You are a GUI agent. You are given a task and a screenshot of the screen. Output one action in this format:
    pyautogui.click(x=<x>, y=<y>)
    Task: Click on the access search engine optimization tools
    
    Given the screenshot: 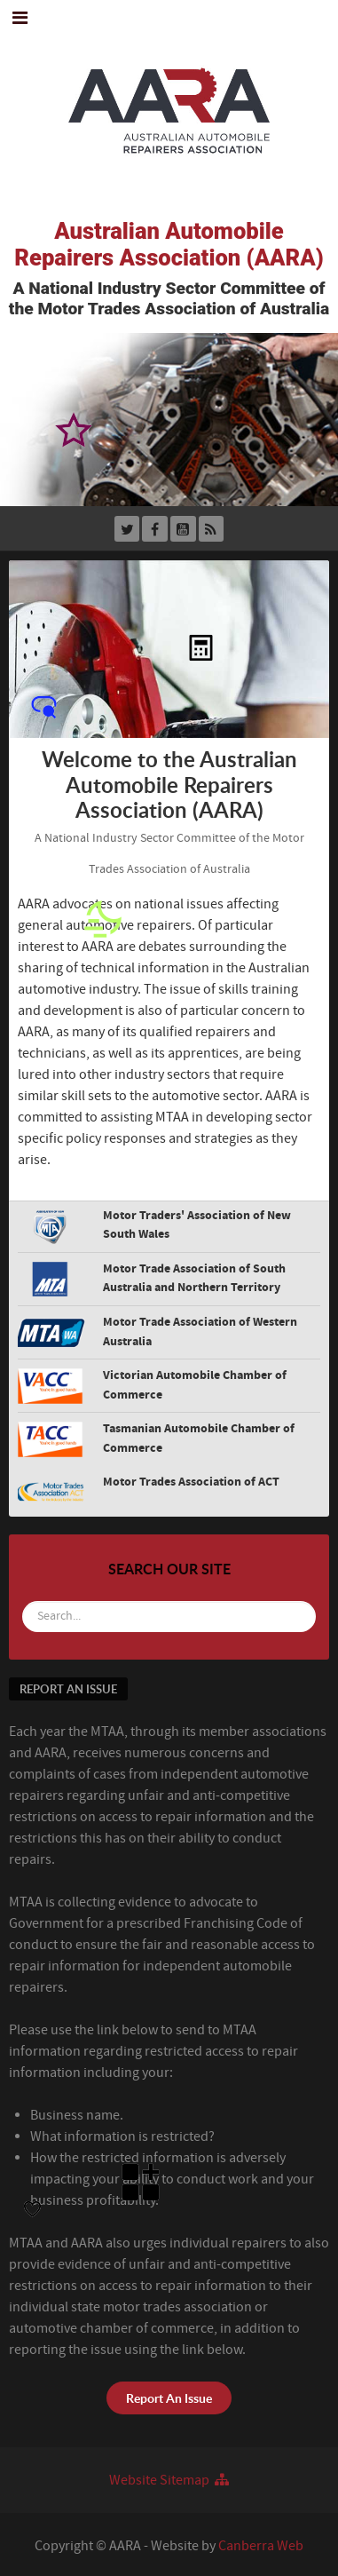 What is the action you would take?
    pyautogui.click(x=43, y=706)
    